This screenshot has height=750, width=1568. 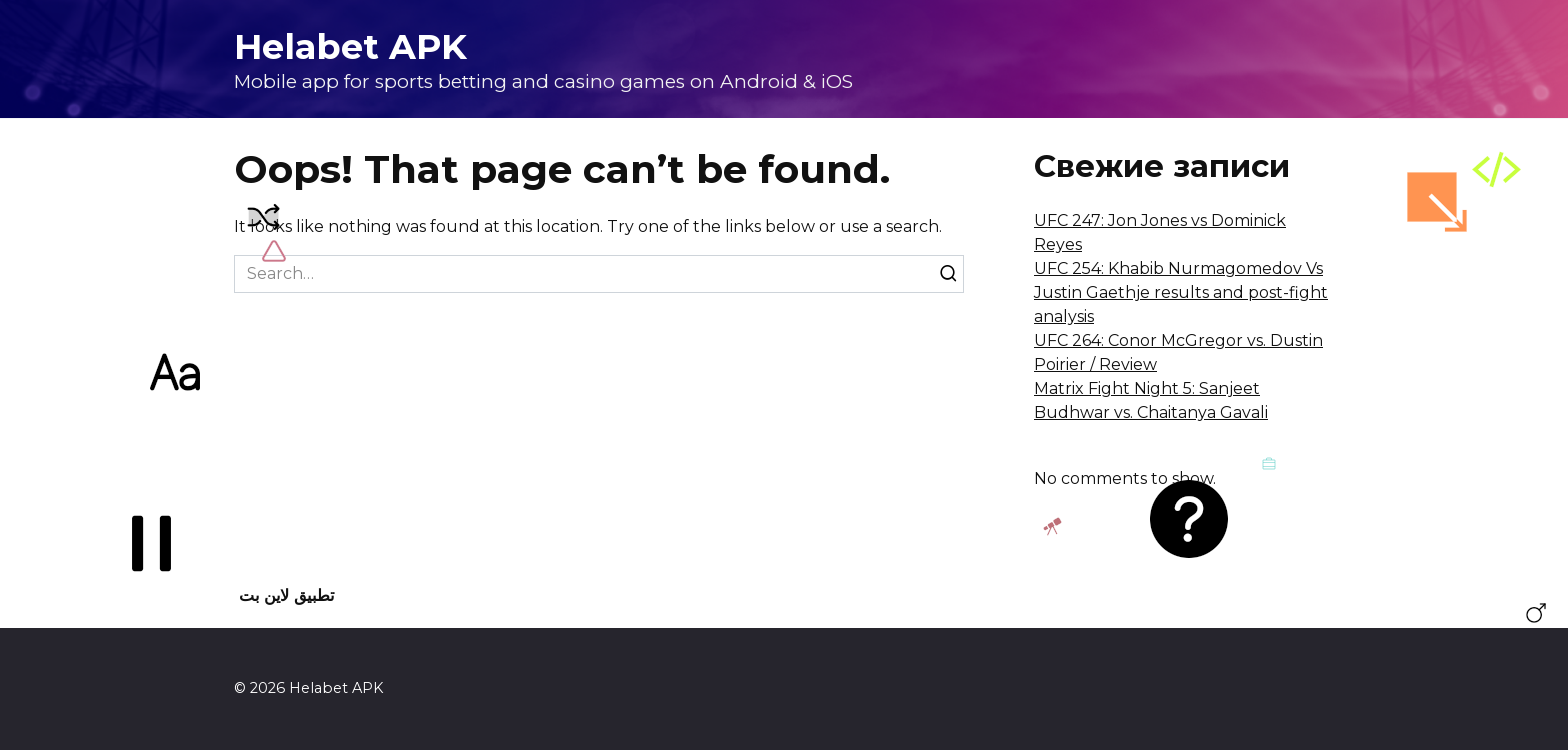 What do you see at coordinates (1536, 613) in the screenshot?
I see `select male gender option` at bounding box center [1536, 613].